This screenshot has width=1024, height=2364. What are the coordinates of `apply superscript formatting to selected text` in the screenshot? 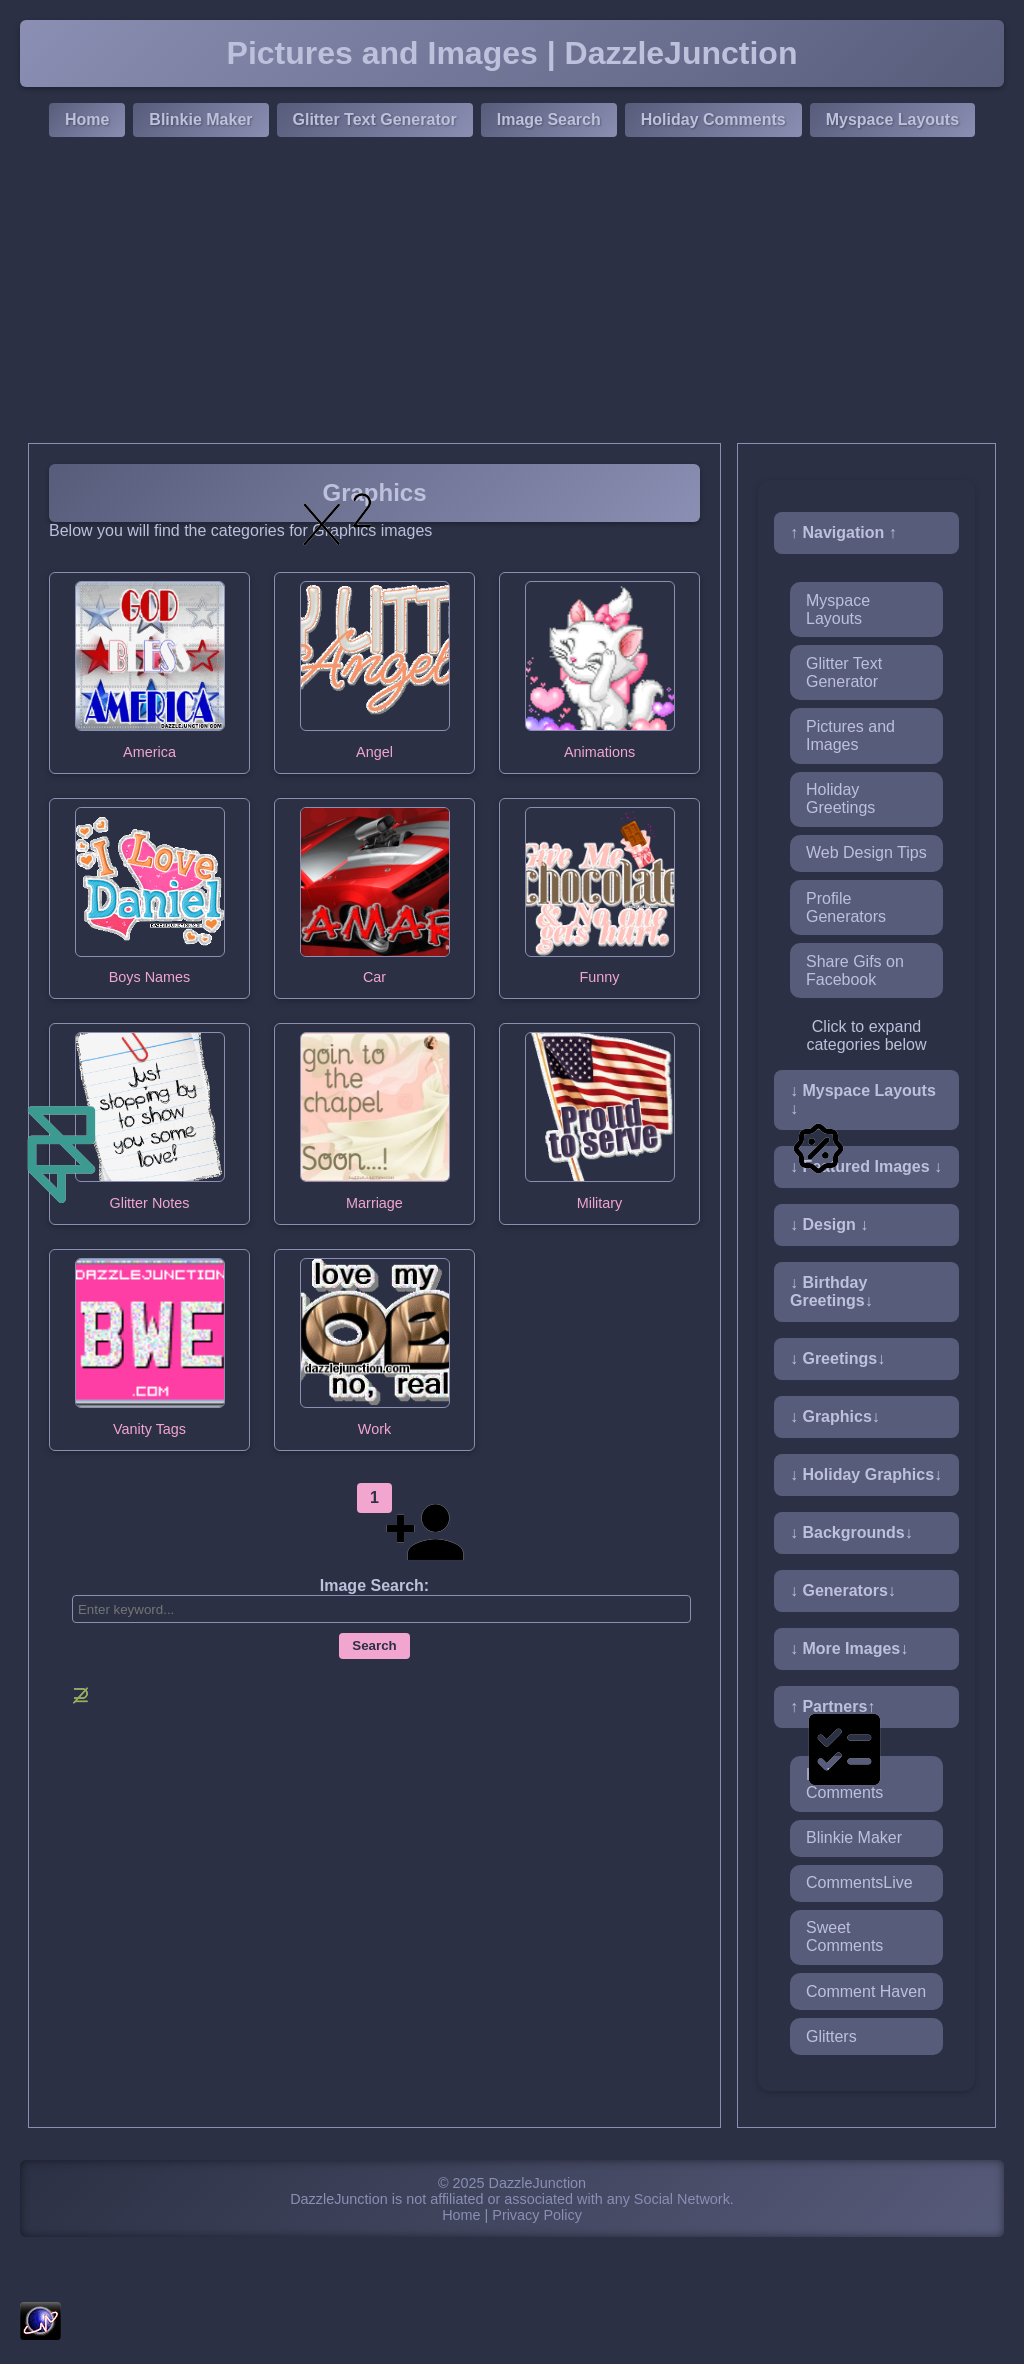 It's located at (333, 520).